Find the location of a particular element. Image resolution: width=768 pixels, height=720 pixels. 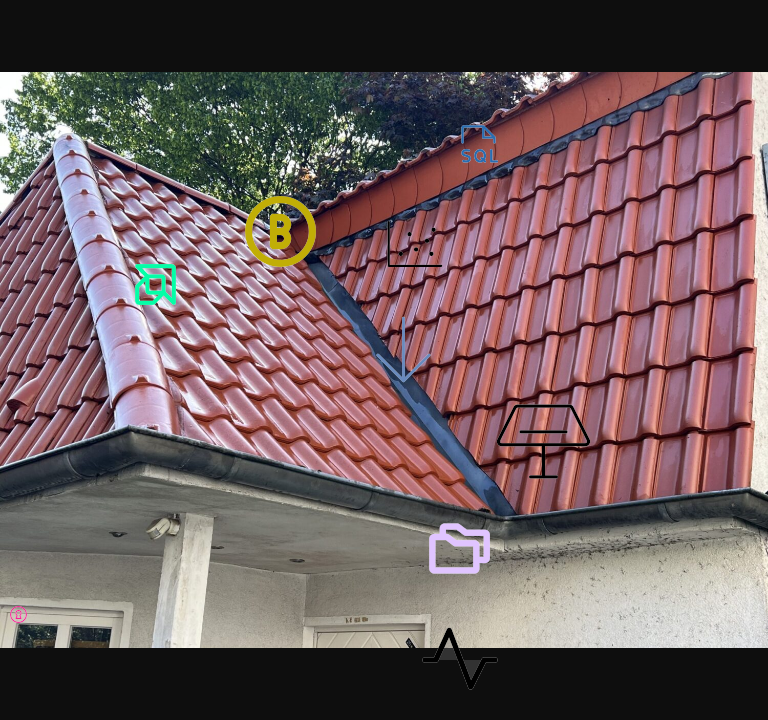

AMD brand logo is located at coordinates (155, 284).